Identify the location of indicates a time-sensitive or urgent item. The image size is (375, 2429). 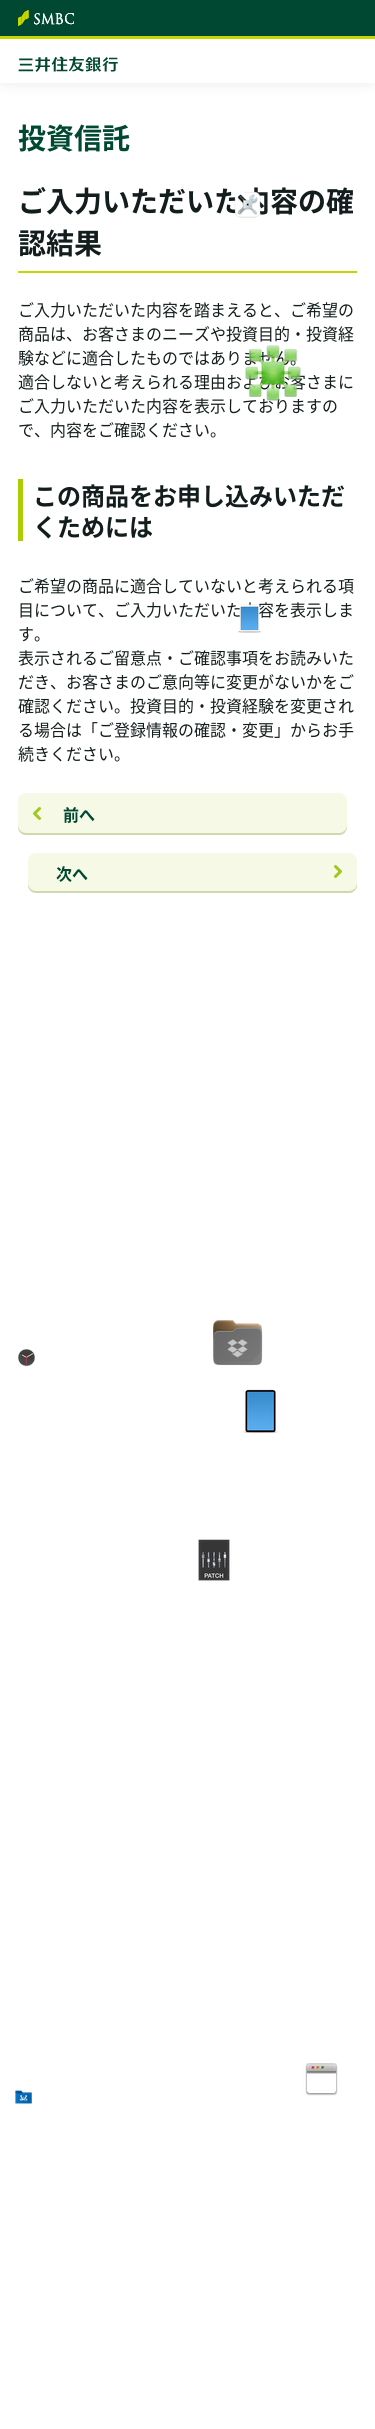
(26, 1357).